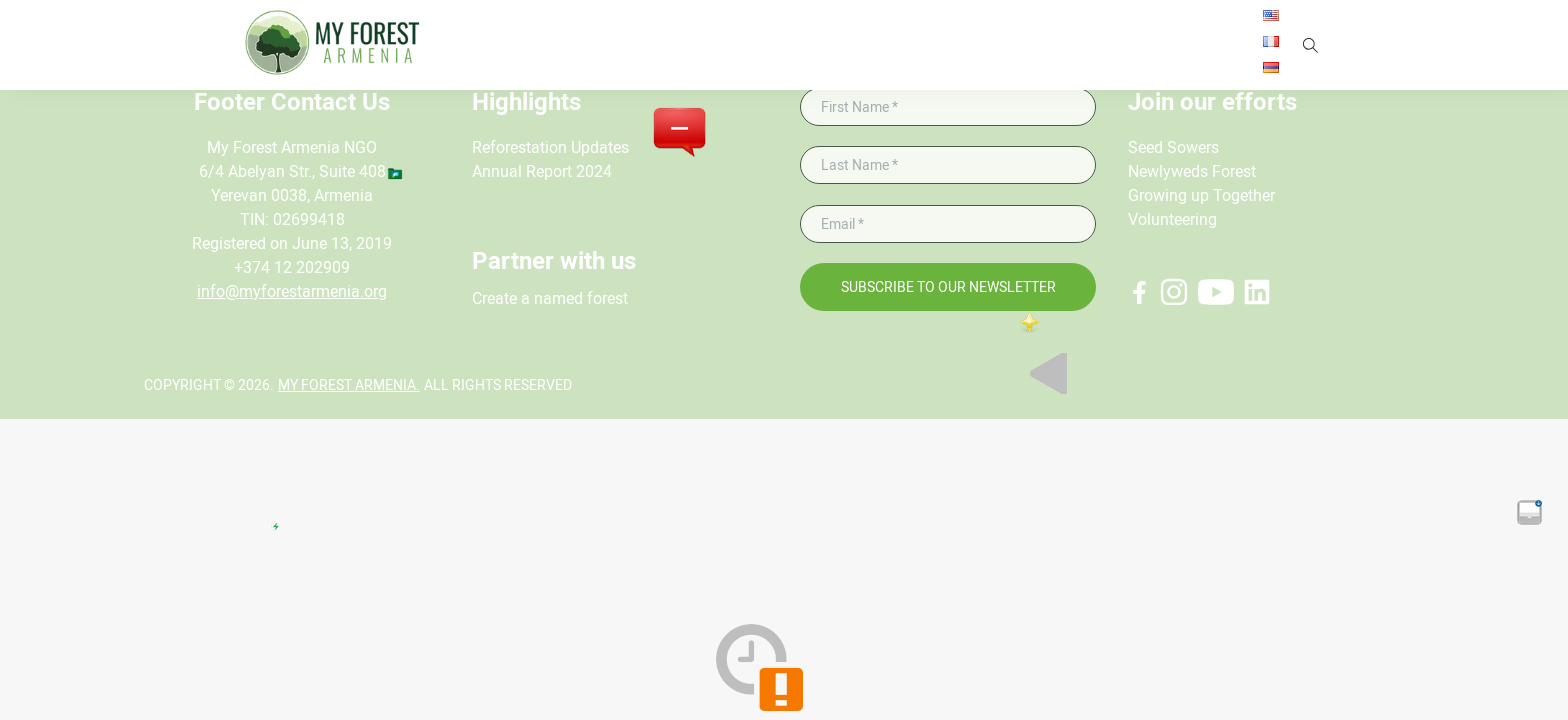  I want to click on open your email inbox, so click(1529, 512).